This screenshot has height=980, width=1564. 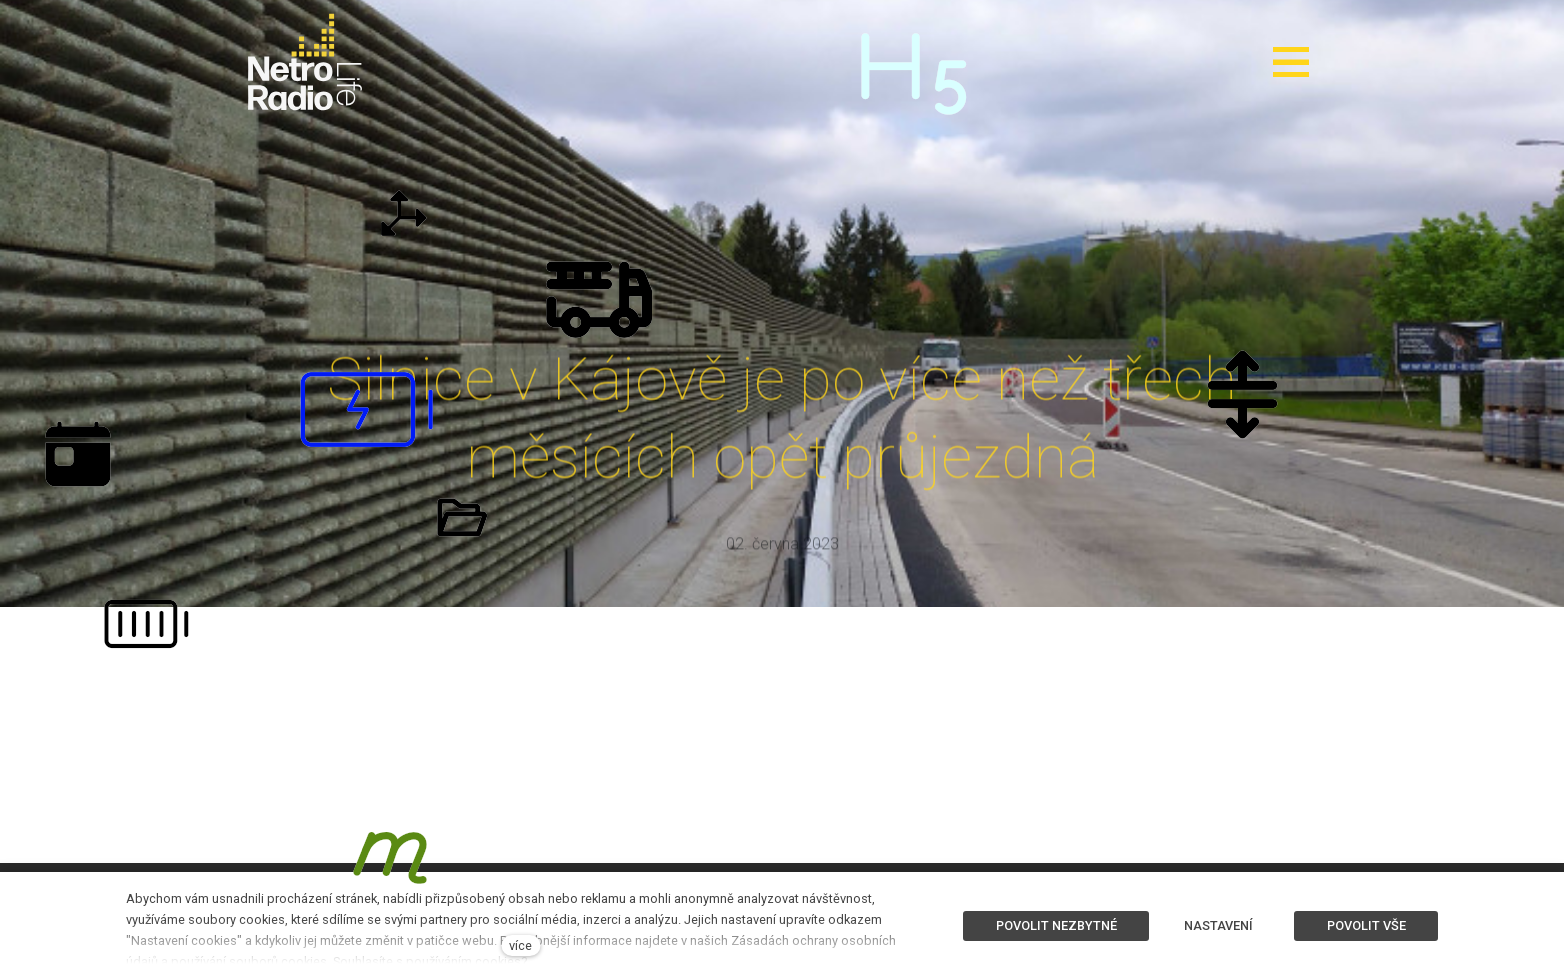 What do you see at coordinates (908, 72) in the screenshot?
I see `format text as heading level 5` at bounding box center [908, 72].